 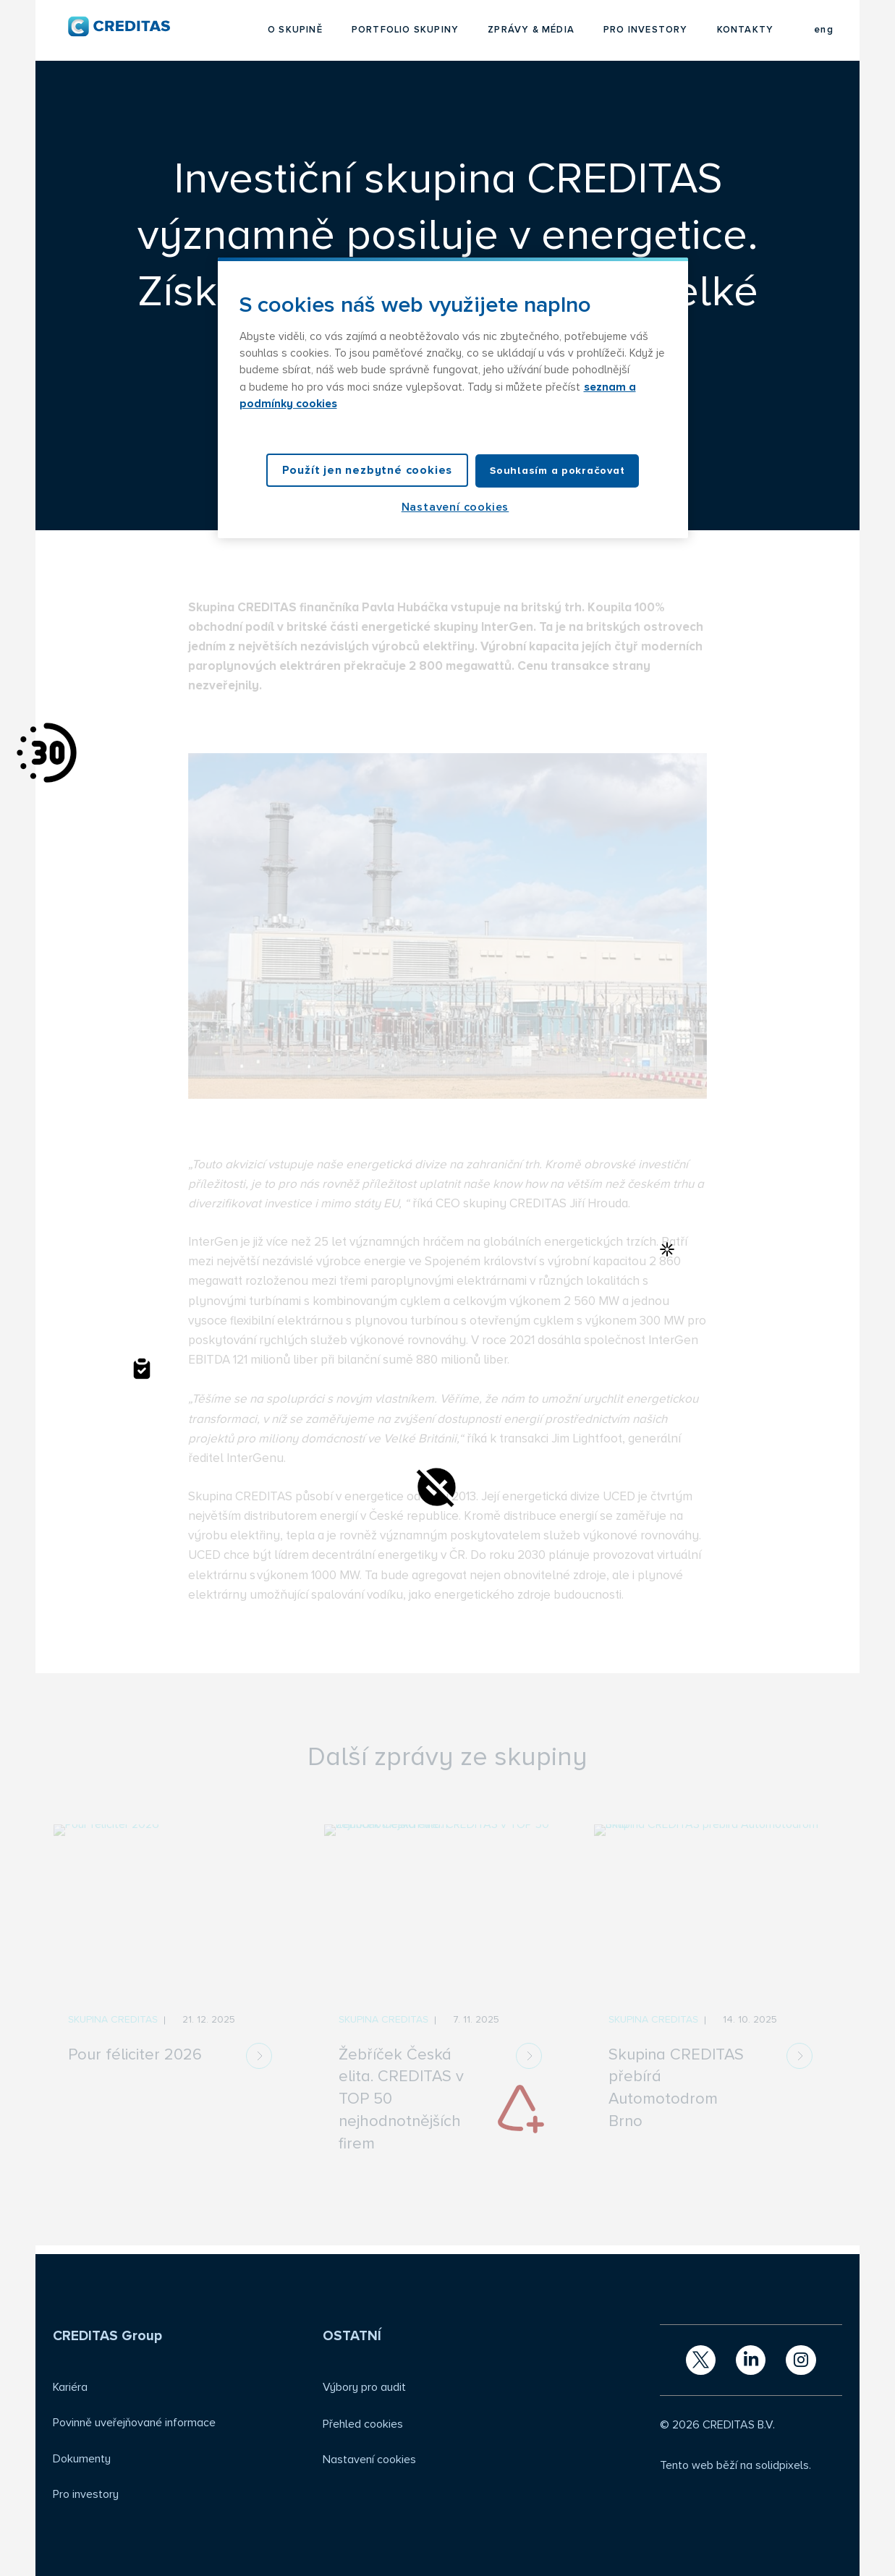 What do you see at coordinates (667, 1249) in the screenshot?
I see `connect to Zapier automation platform` at bounding box center [667, 1249].